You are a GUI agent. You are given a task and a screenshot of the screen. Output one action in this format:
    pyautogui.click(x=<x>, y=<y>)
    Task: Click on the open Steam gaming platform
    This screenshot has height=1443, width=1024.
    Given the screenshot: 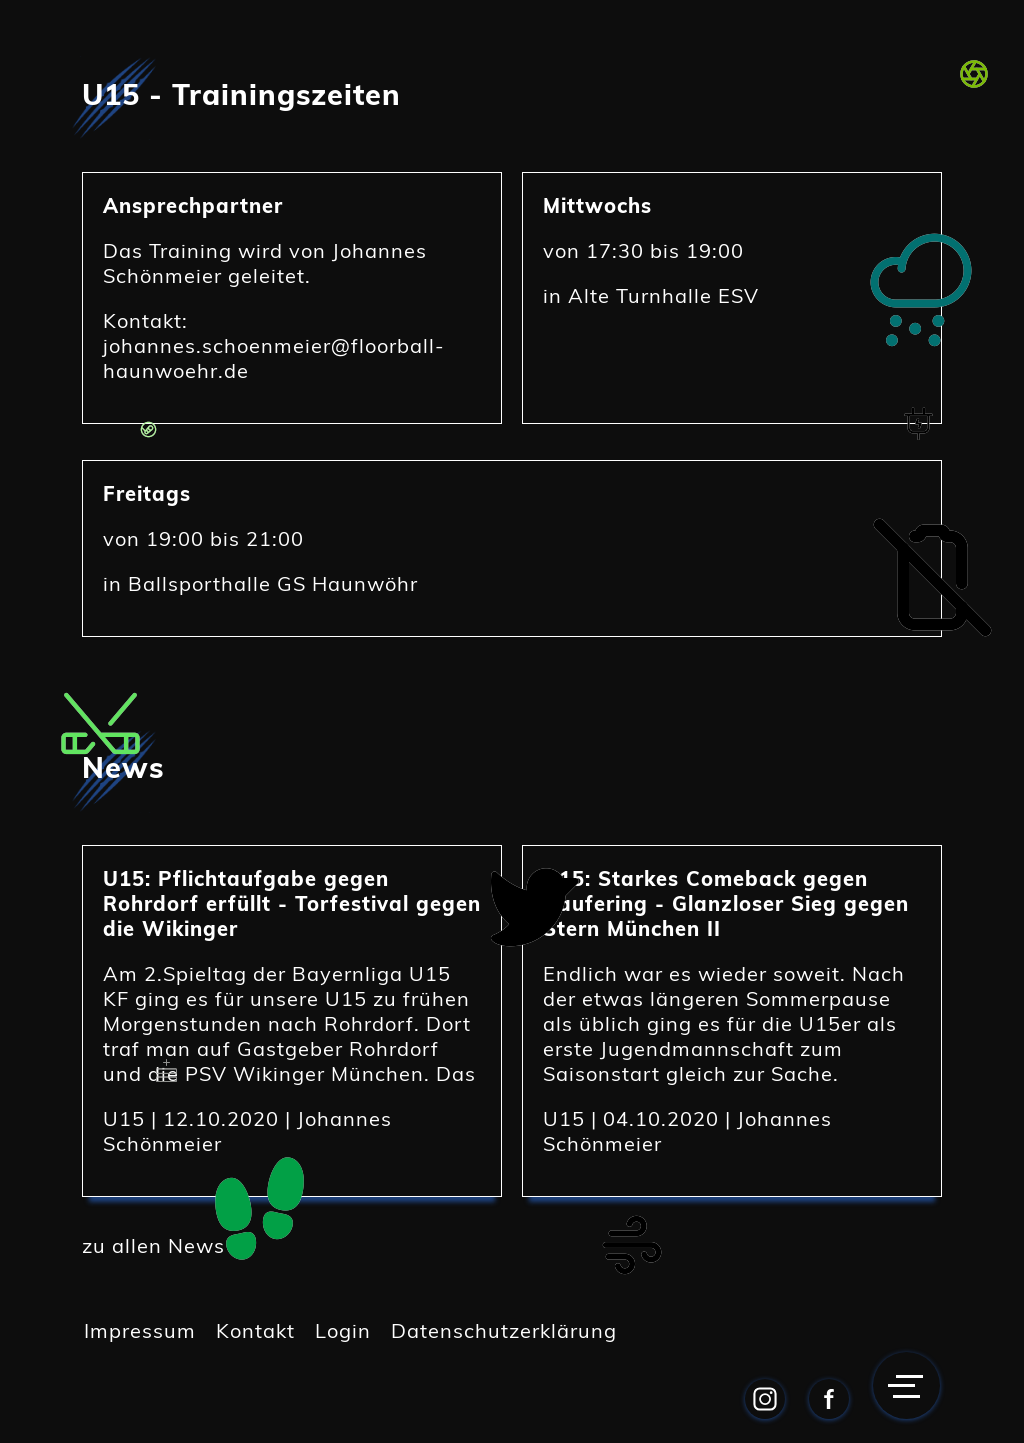 What is the action you would take?
    pyautogui.click(x=148, y=429)
    